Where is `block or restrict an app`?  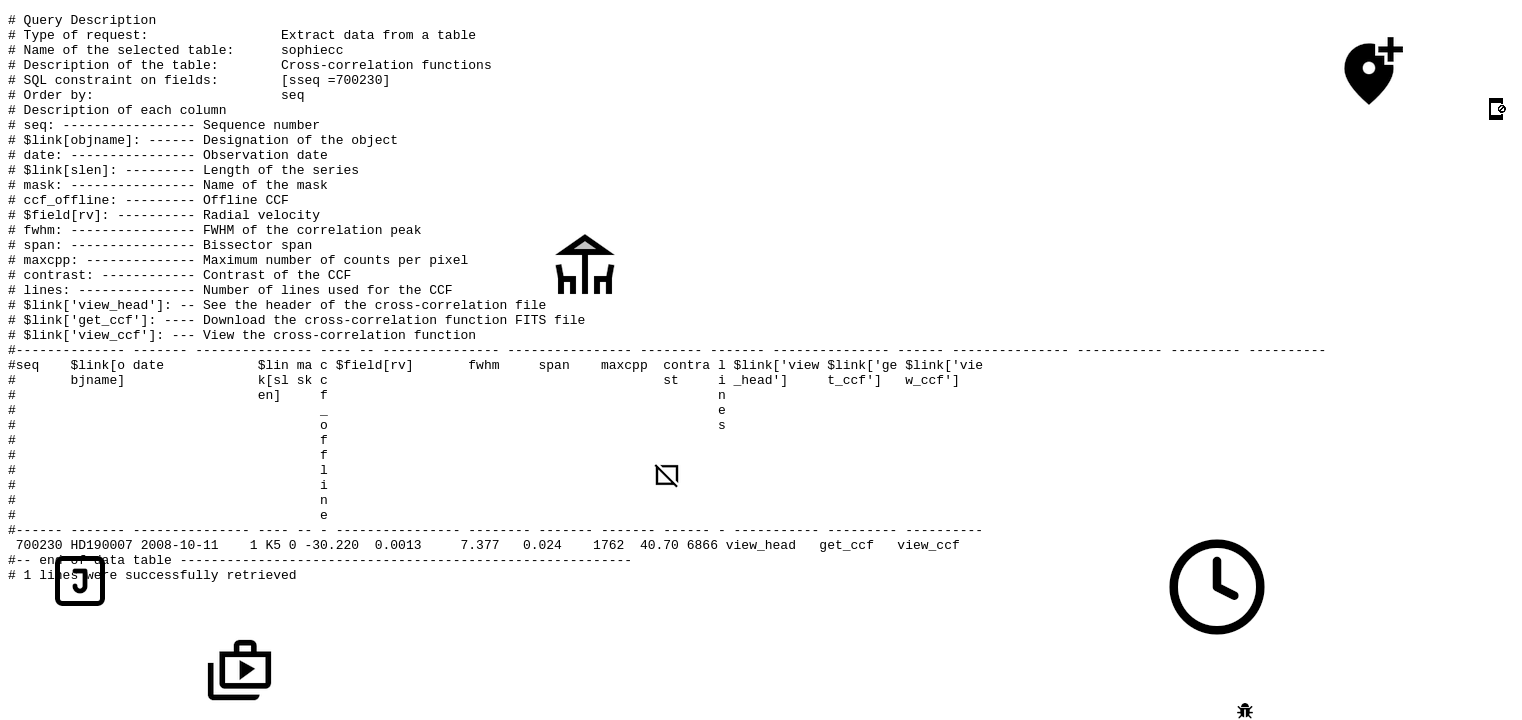
block or restrict an app is located at coordinates (1496, 109).